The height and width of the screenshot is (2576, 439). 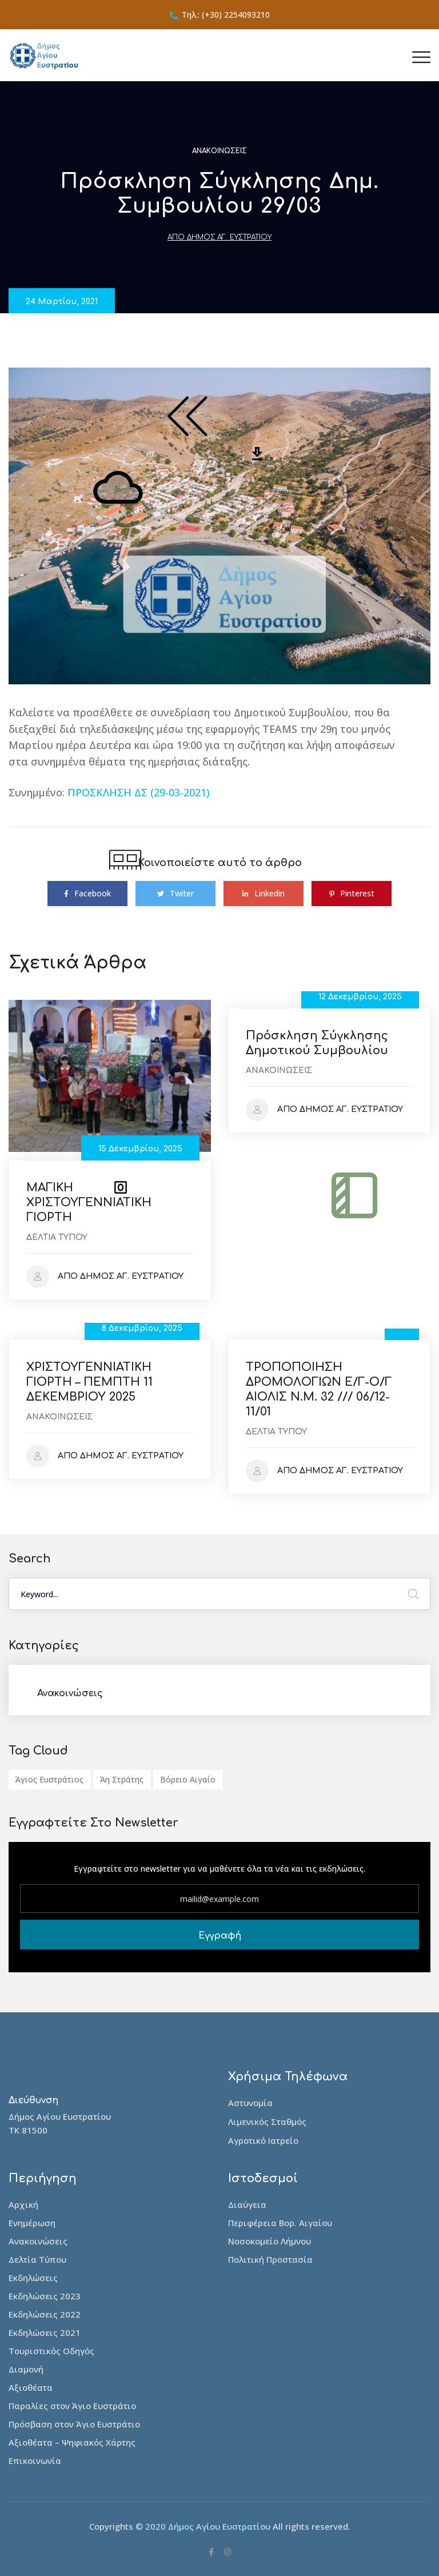 I want to click on view device memory or RAM usage, so click(x=125, y=859).